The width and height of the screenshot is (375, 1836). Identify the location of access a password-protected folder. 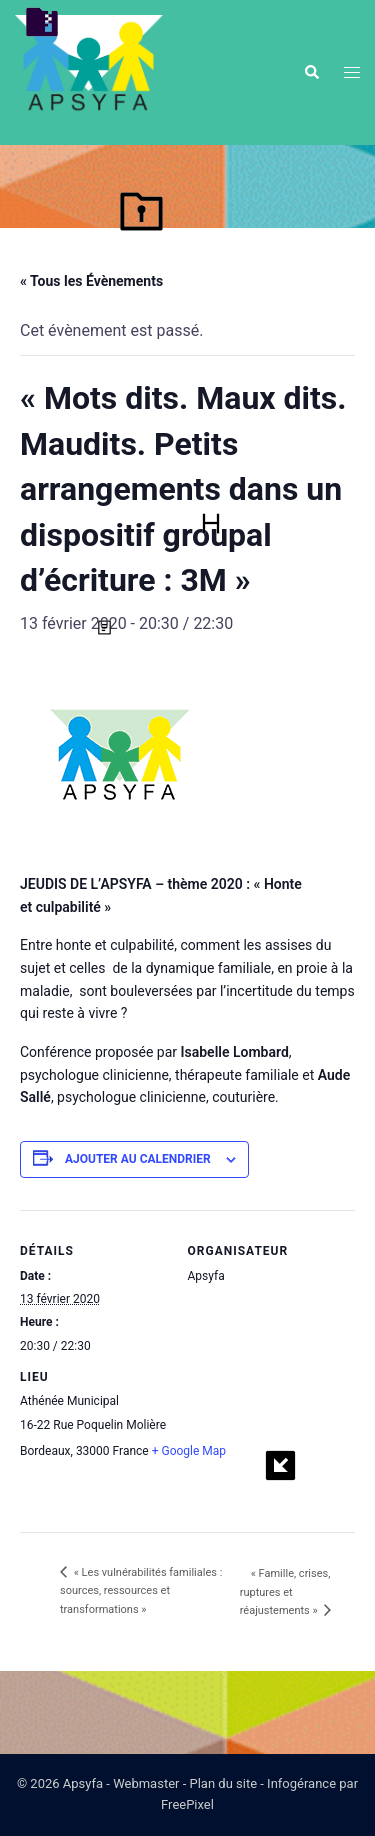
(141, 211).